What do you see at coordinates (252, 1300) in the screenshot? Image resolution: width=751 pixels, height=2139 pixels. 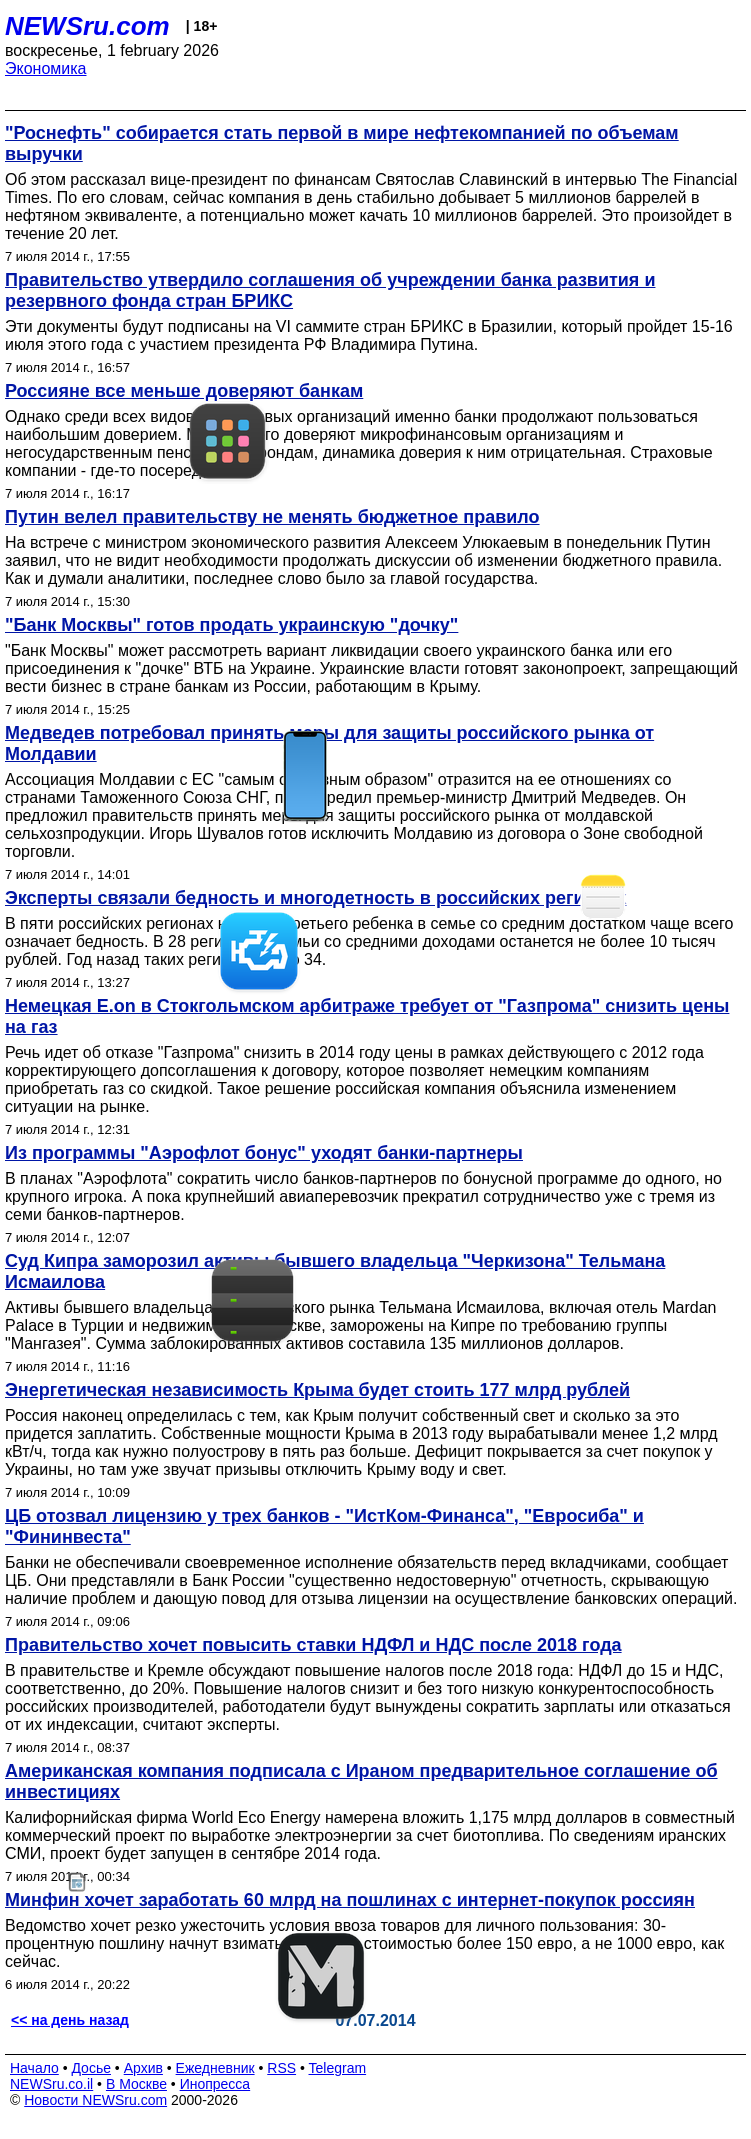 I see `access network server settings` at bounding box center [252, 1300].